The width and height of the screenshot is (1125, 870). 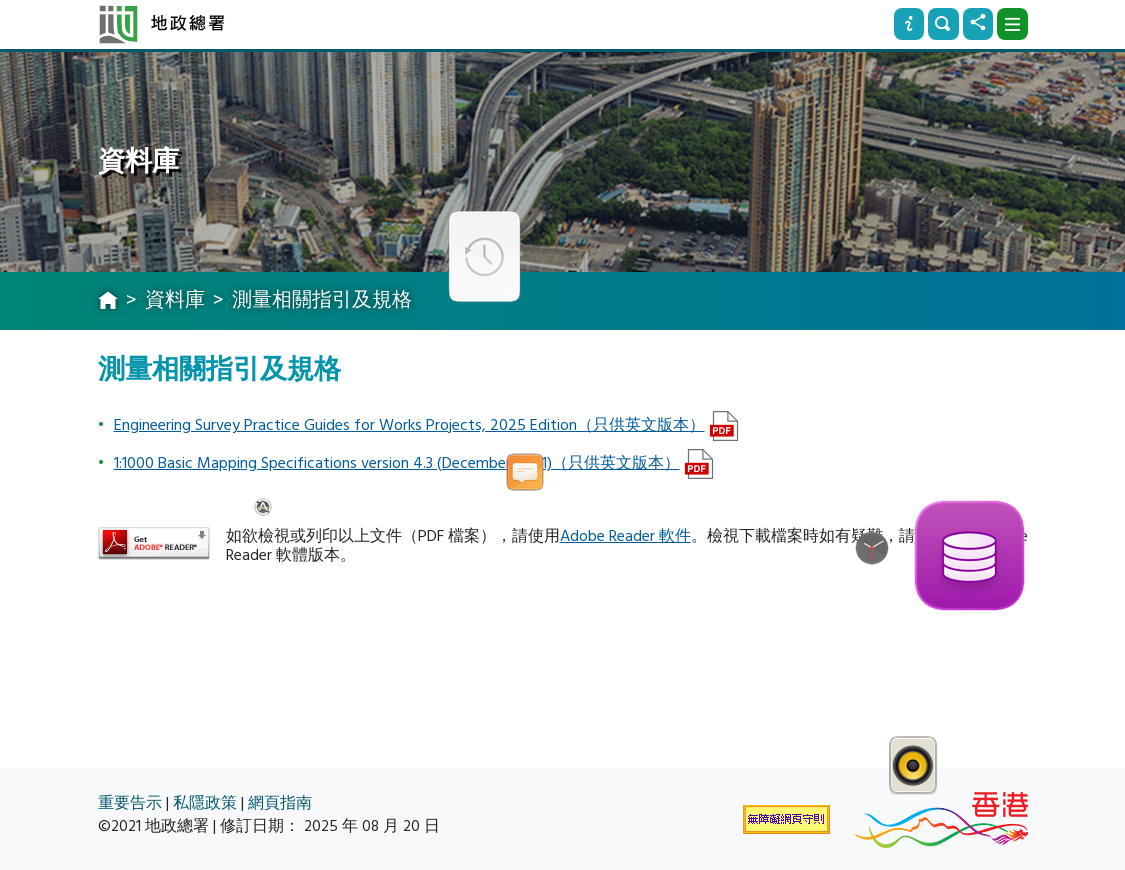 I want to click on open rhythmbox music player, so click(x=913, y=765).